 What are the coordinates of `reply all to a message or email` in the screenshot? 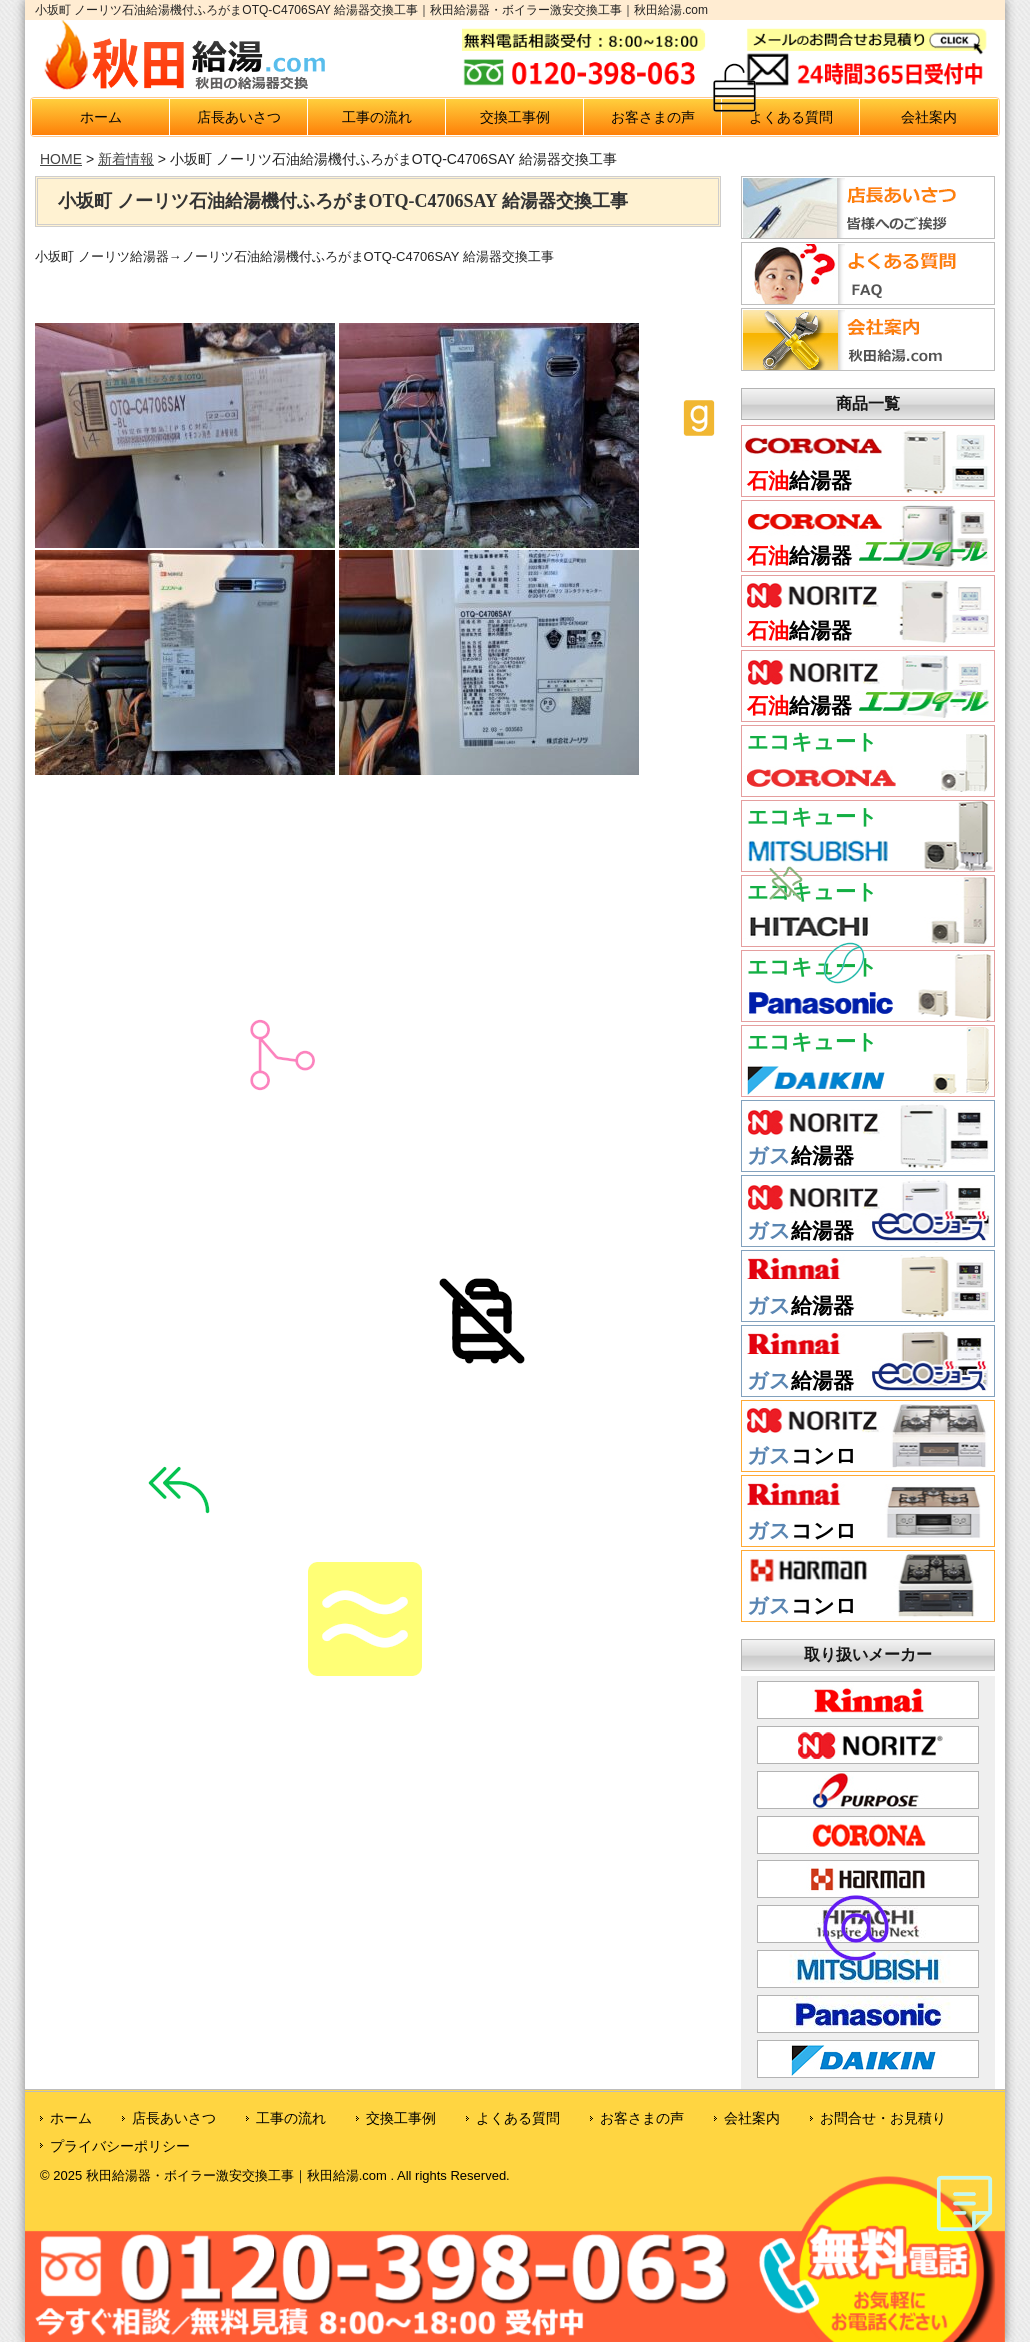 It's located at (179, 1490).